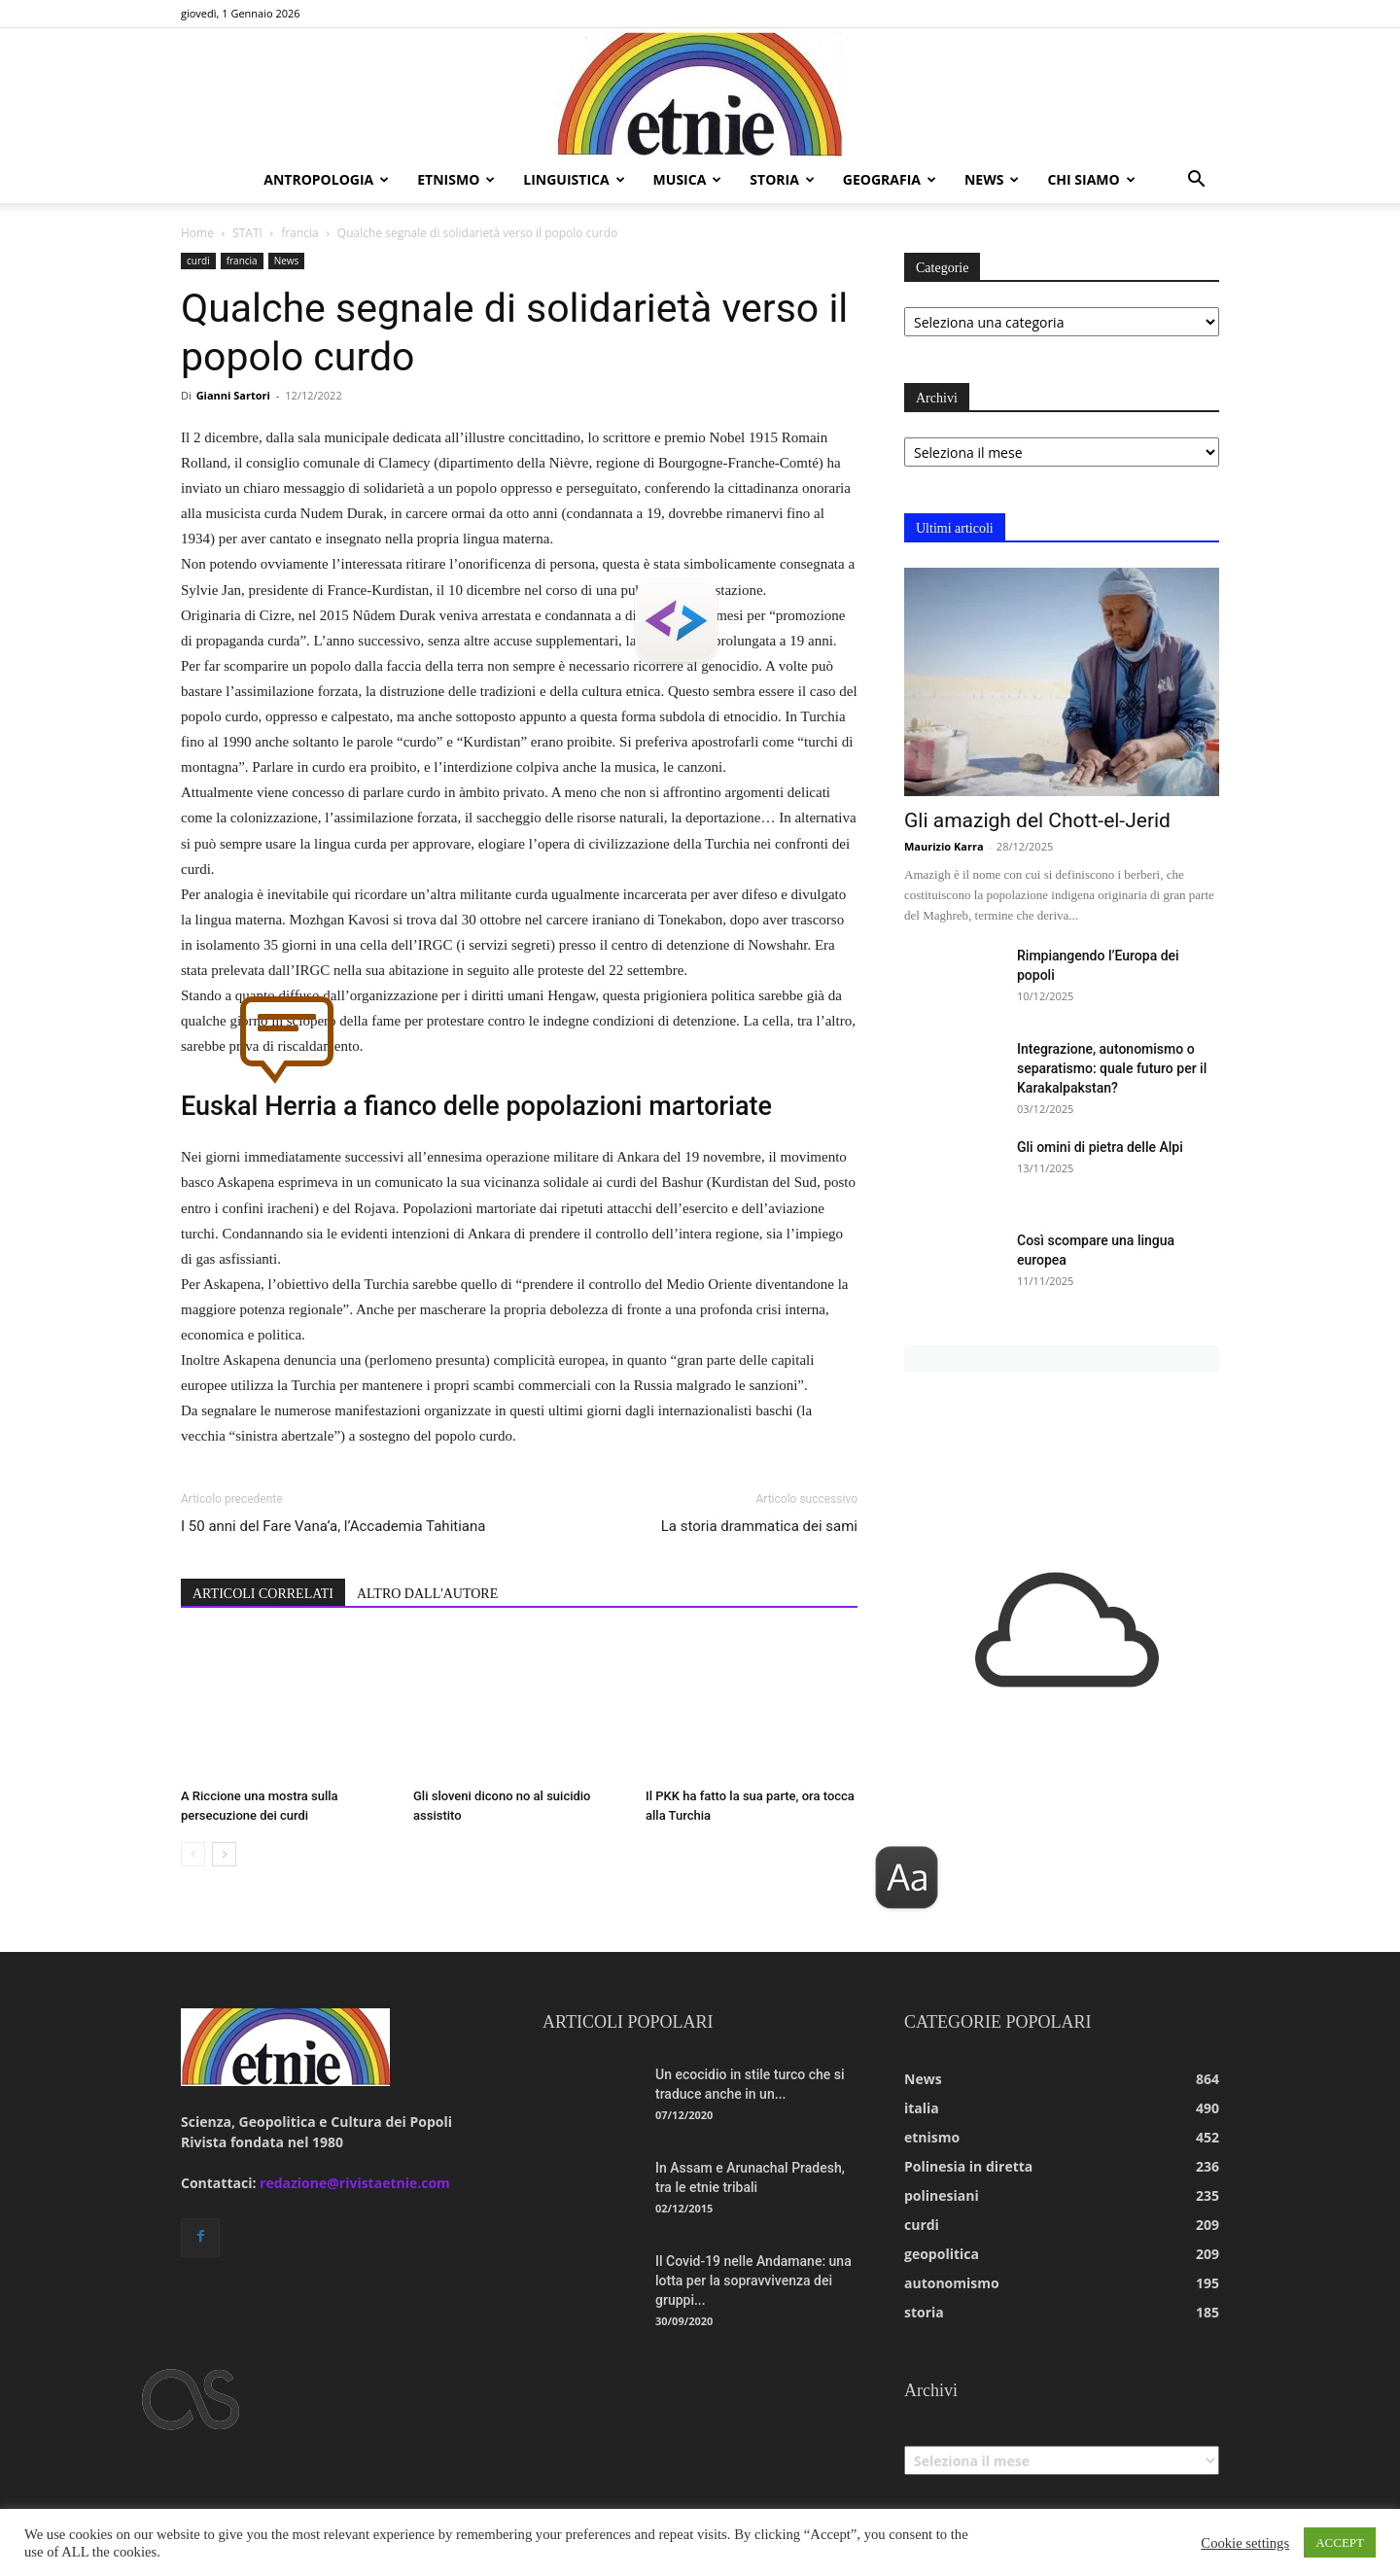 The image size is (1400, 2576). What do you see at coordinates (676, 620) in the screenshot?
I see `open smartgit version control client` at bounding box center [676, 620].